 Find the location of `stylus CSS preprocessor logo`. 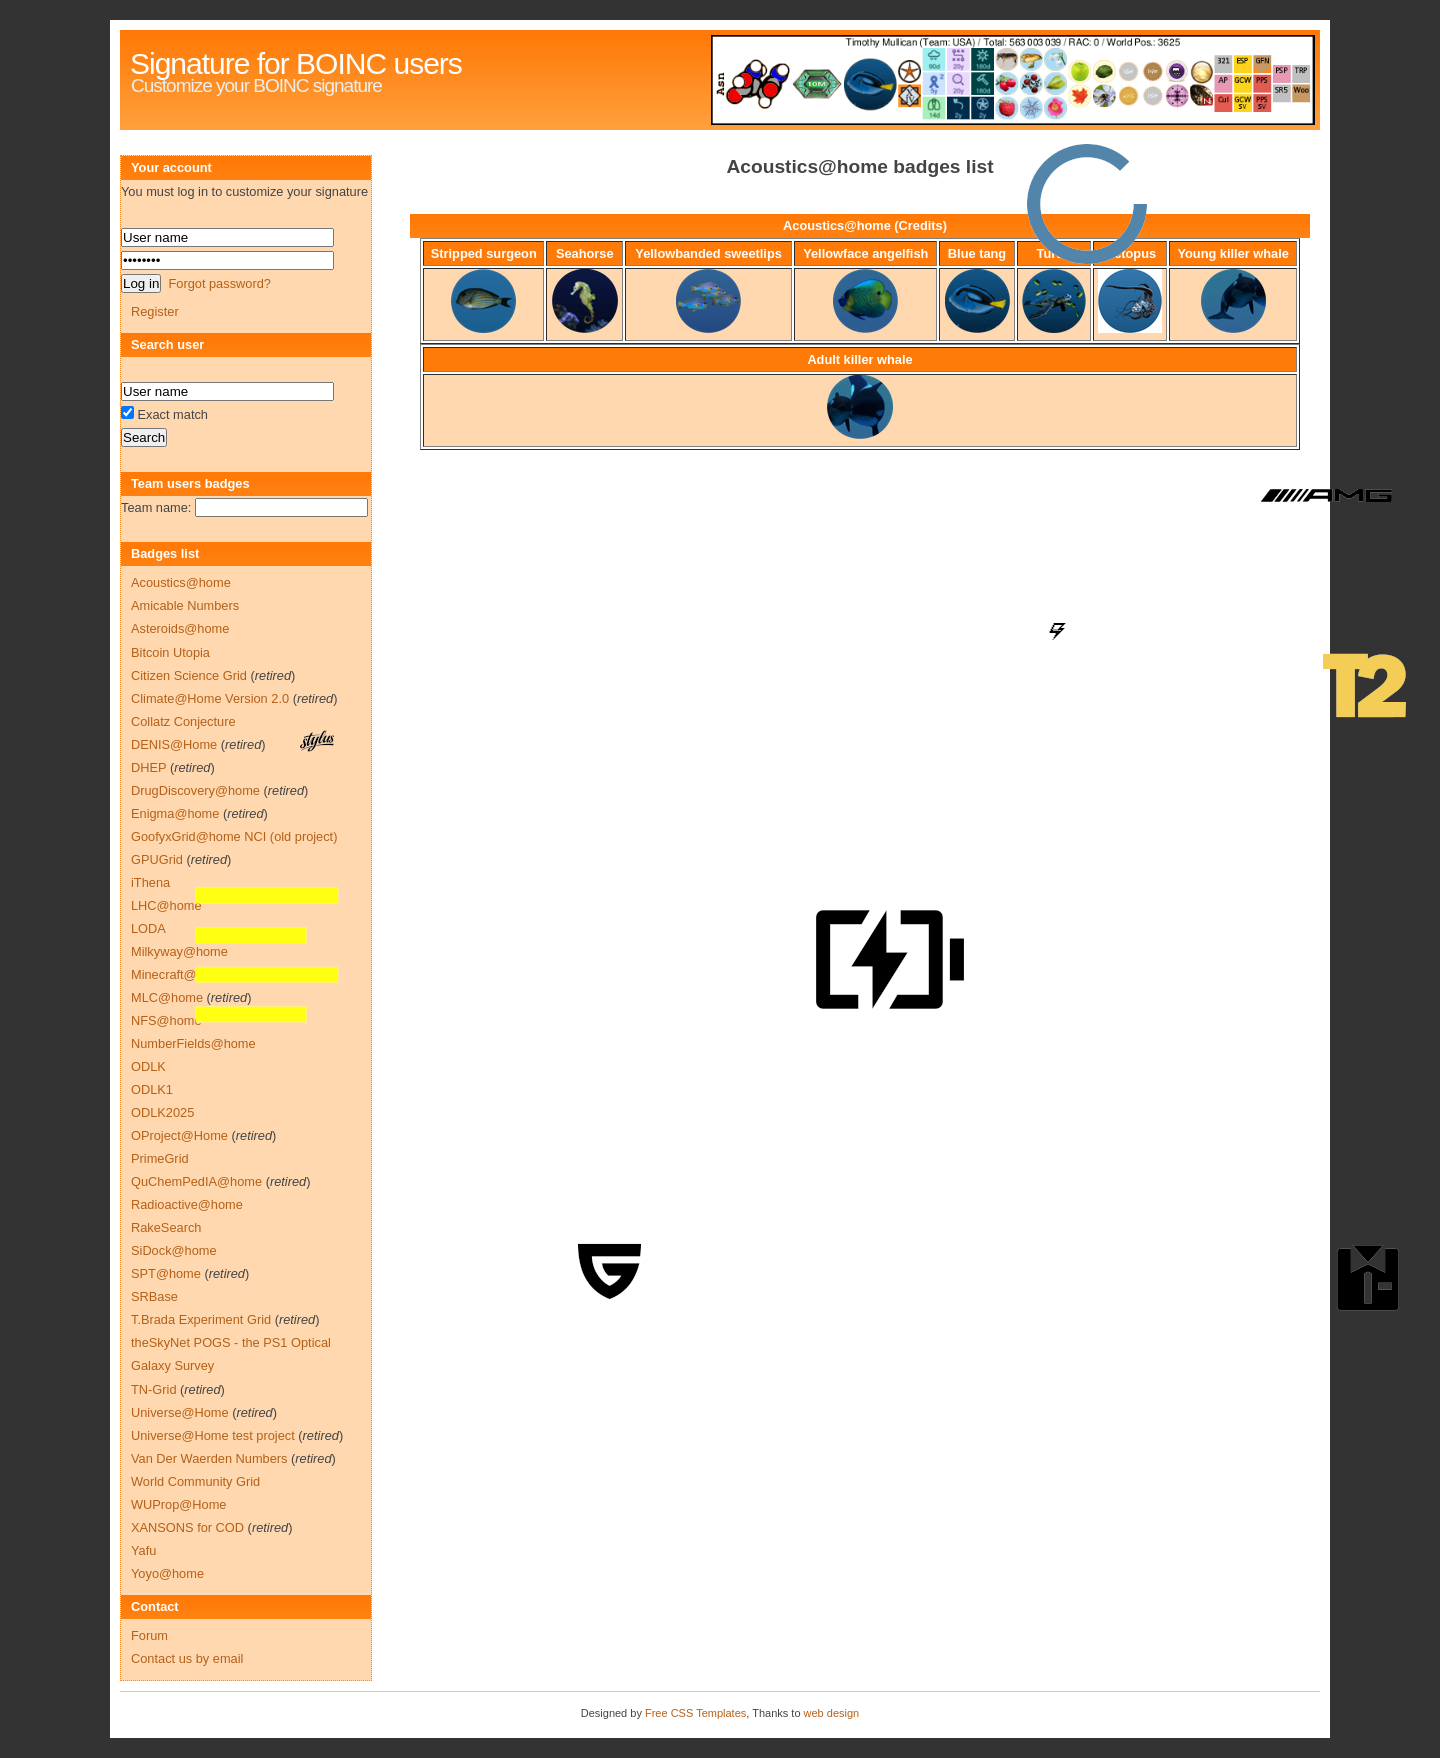

stylus CSS preprocessor logo is located at coordinates (317, 741).